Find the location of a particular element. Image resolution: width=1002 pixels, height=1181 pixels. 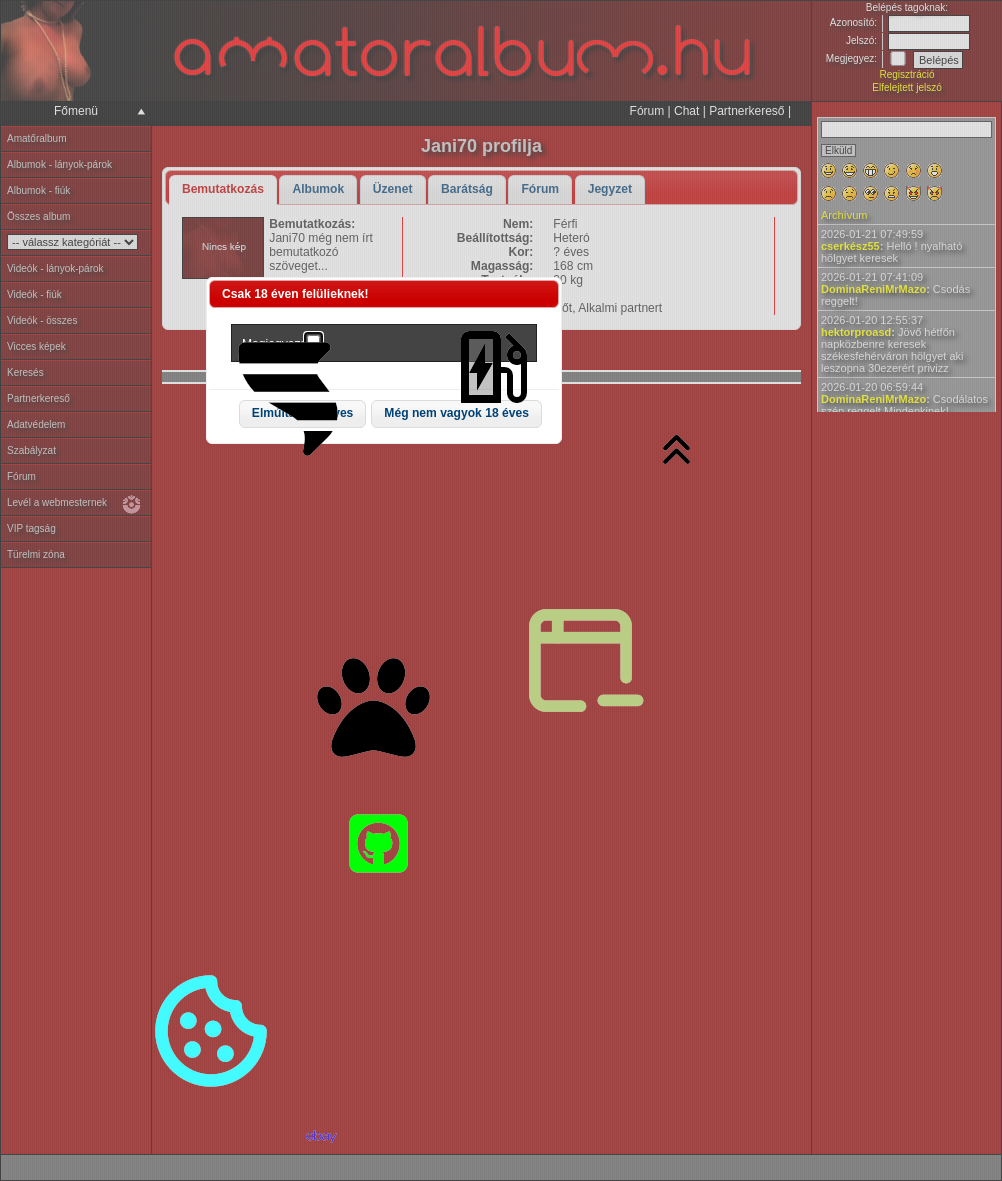

indicates severe weather alert or tornado warning is located at coordinates (288, 399).